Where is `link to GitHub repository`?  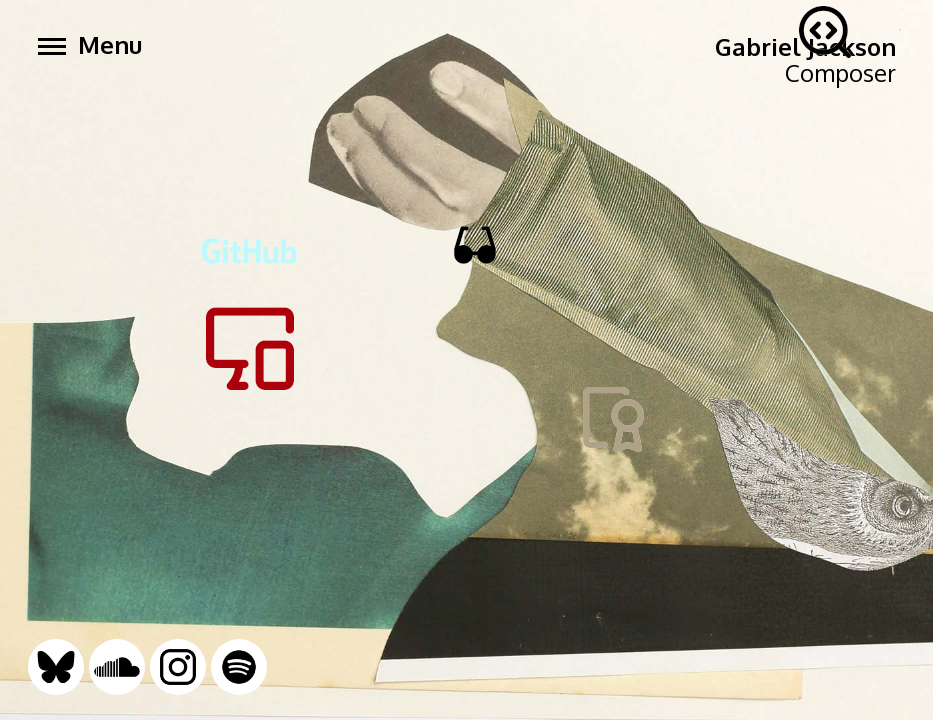
link to GitHub repository is located at coordinates (249, 251).